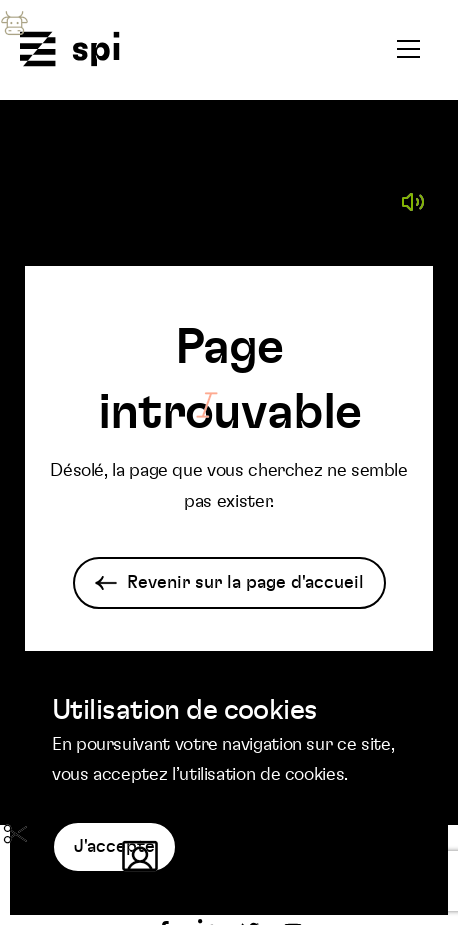 The image size is (458, 925). What do you see at coordinates (207, 405) in the screenshot?
I see `apply italic formatting to selected text` at bounding box center [207, 405].